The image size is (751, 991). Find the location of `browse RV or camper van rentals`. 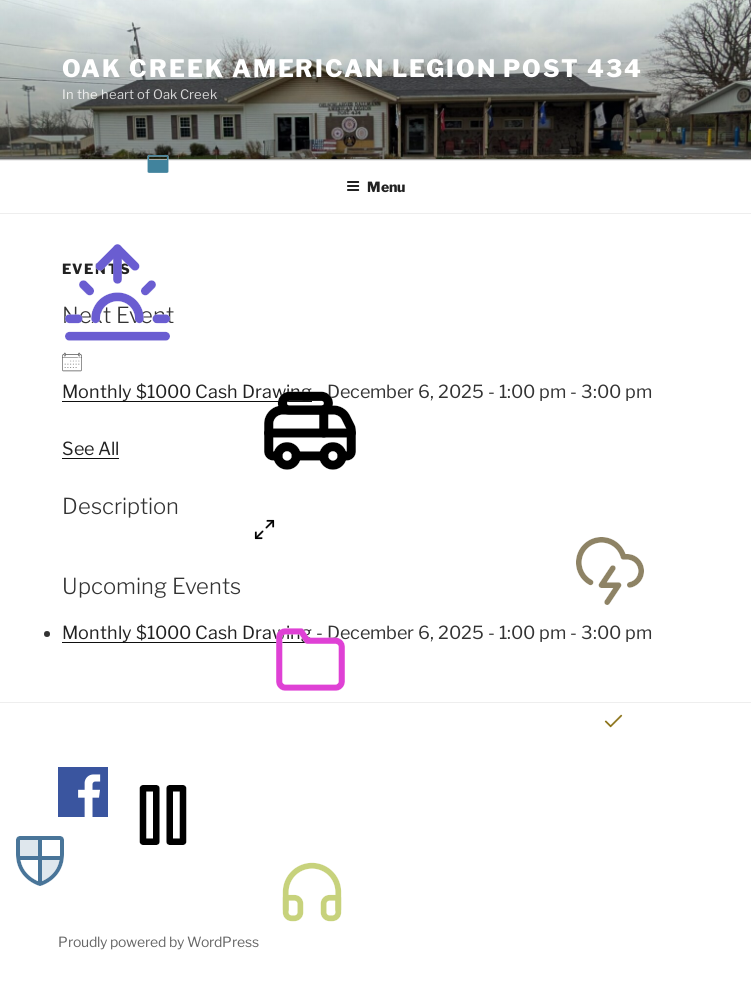

browse RV or camper van rentals is located at coordinates (310, 433).